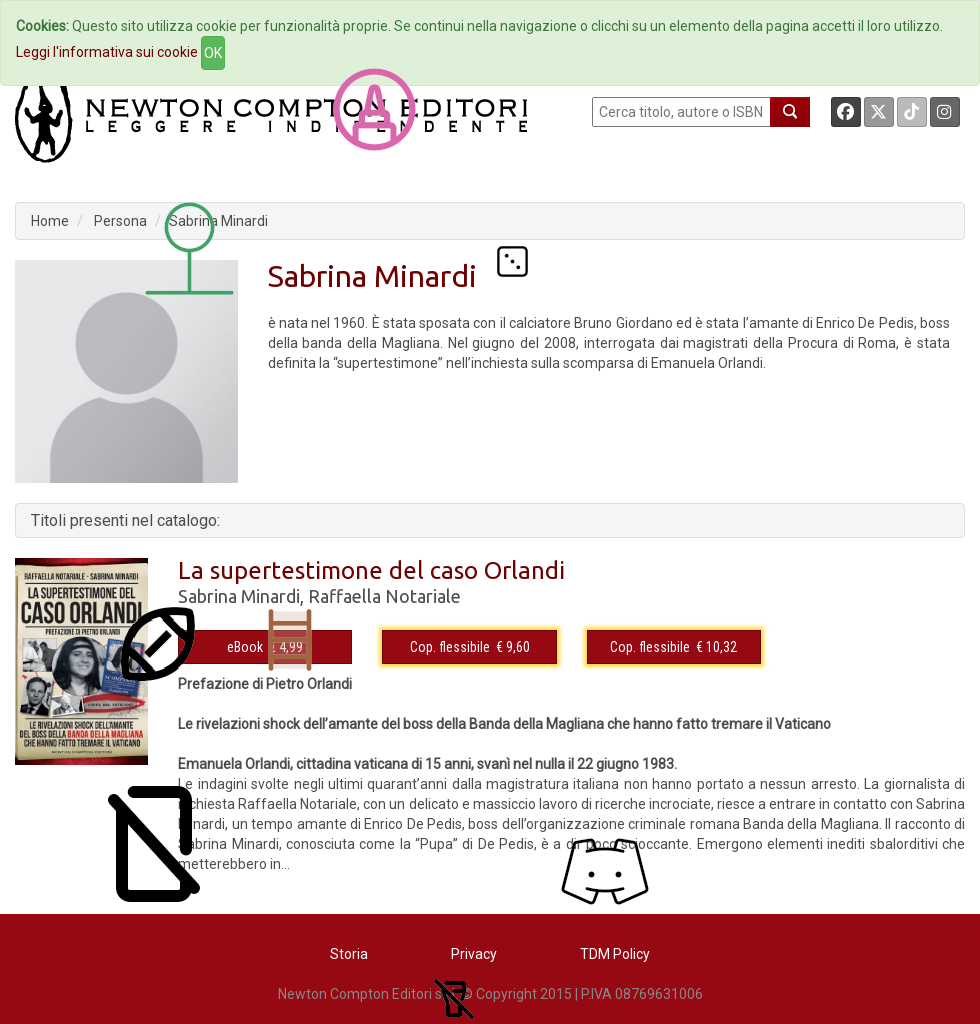 This screenshot has width=980, height=1024. What do you see at coordinates (158, 644) in the screenshot?
I see `view sports scores and updates` at bounding box center [158, 644].